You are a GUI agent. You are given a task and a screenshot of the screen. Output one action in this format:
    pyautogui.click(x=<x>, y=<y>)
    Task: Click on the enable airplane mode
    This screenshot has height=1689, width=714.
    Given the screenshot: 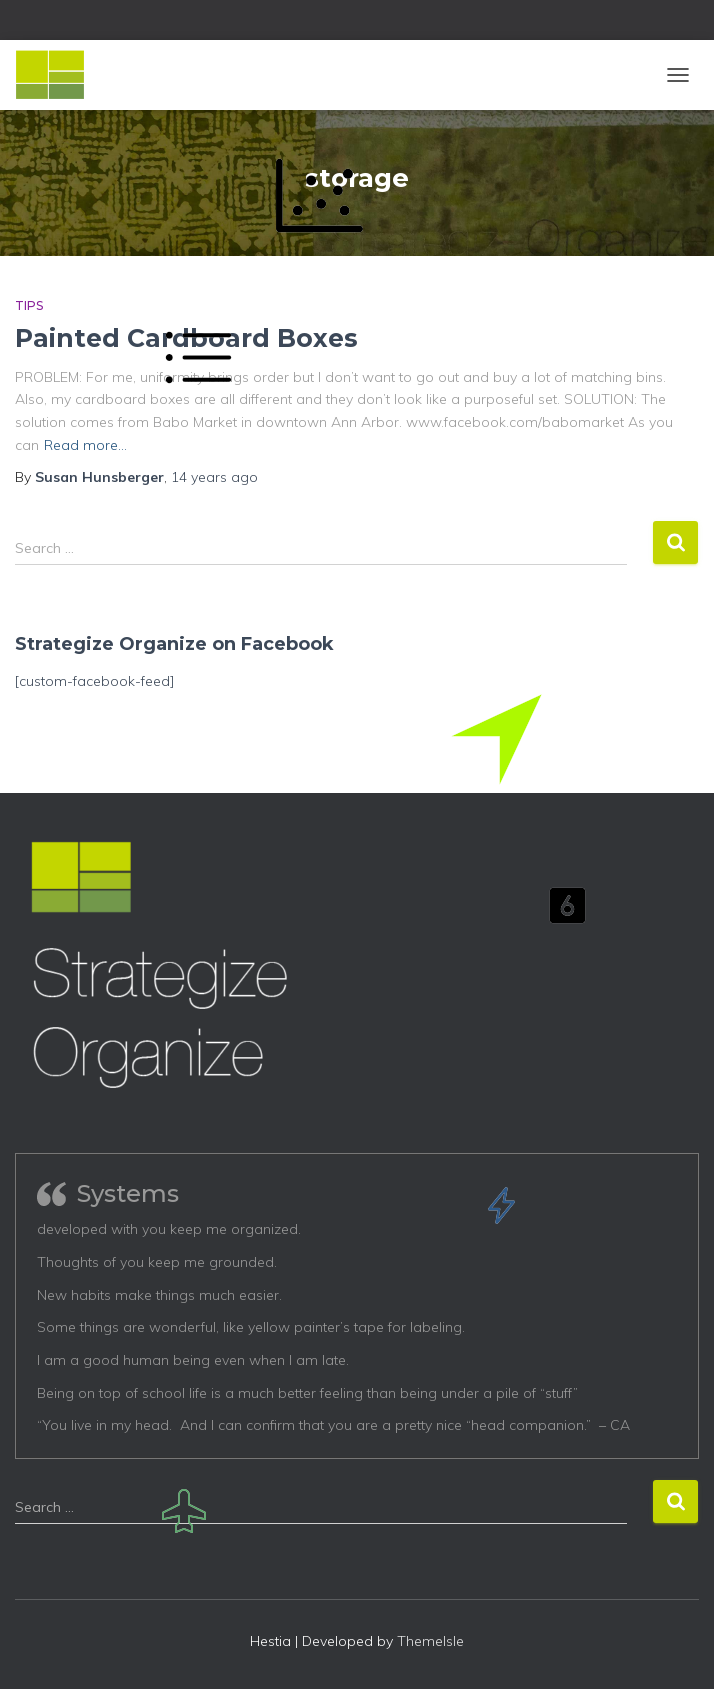 What is the action you would take?
    pyautogui.click(x=184, y=1511)
    